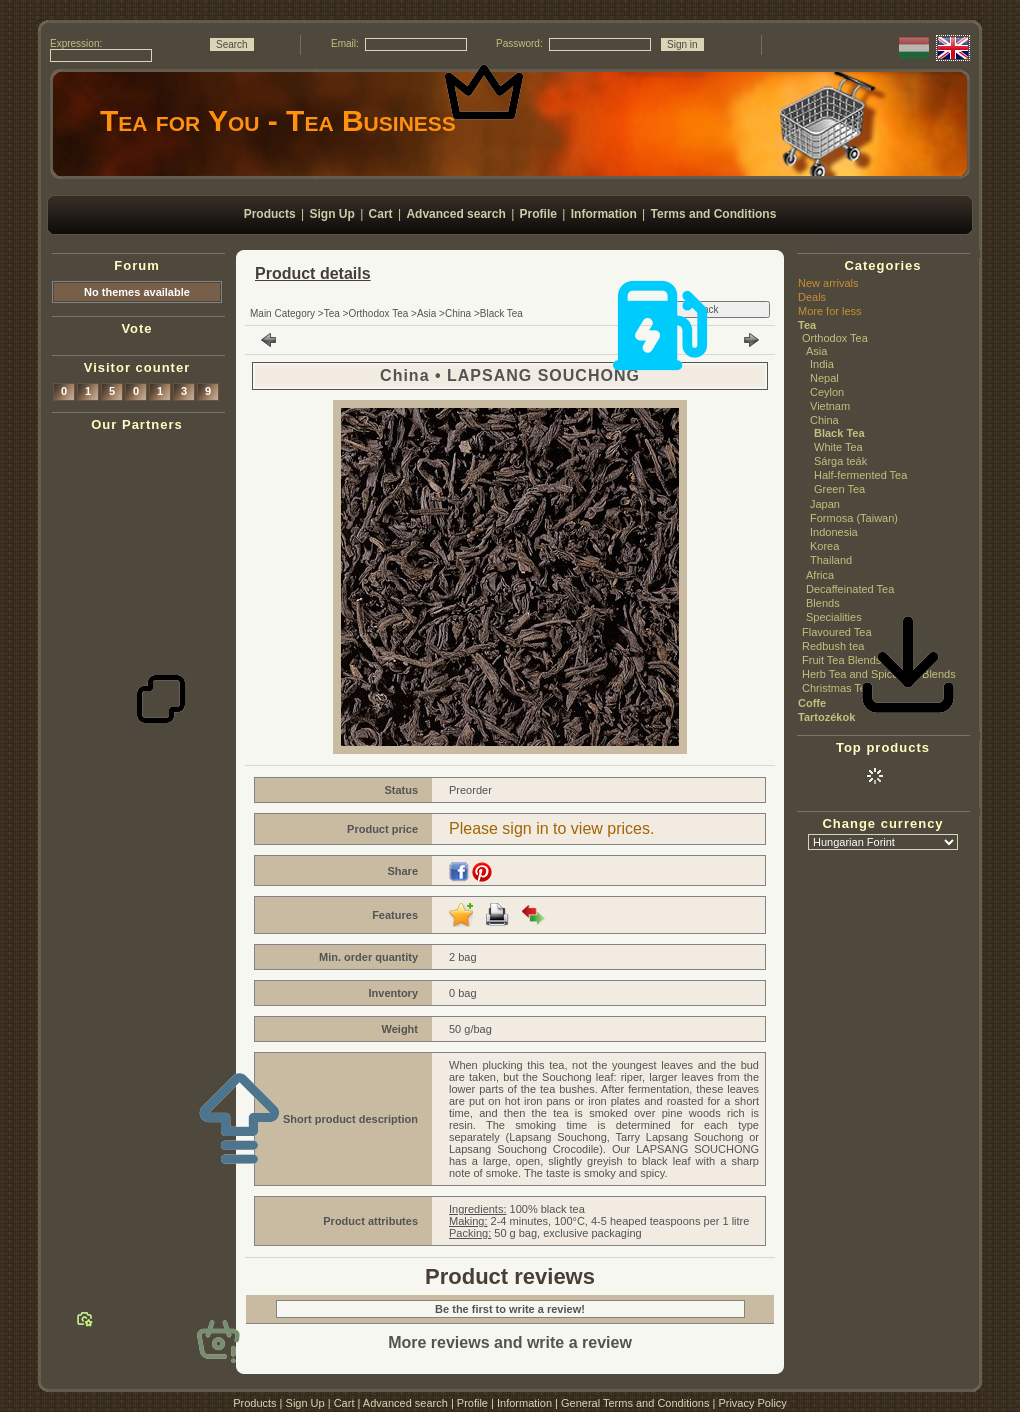  I want to click on indicates an issue with your shopping basket, so click(218, 1339).